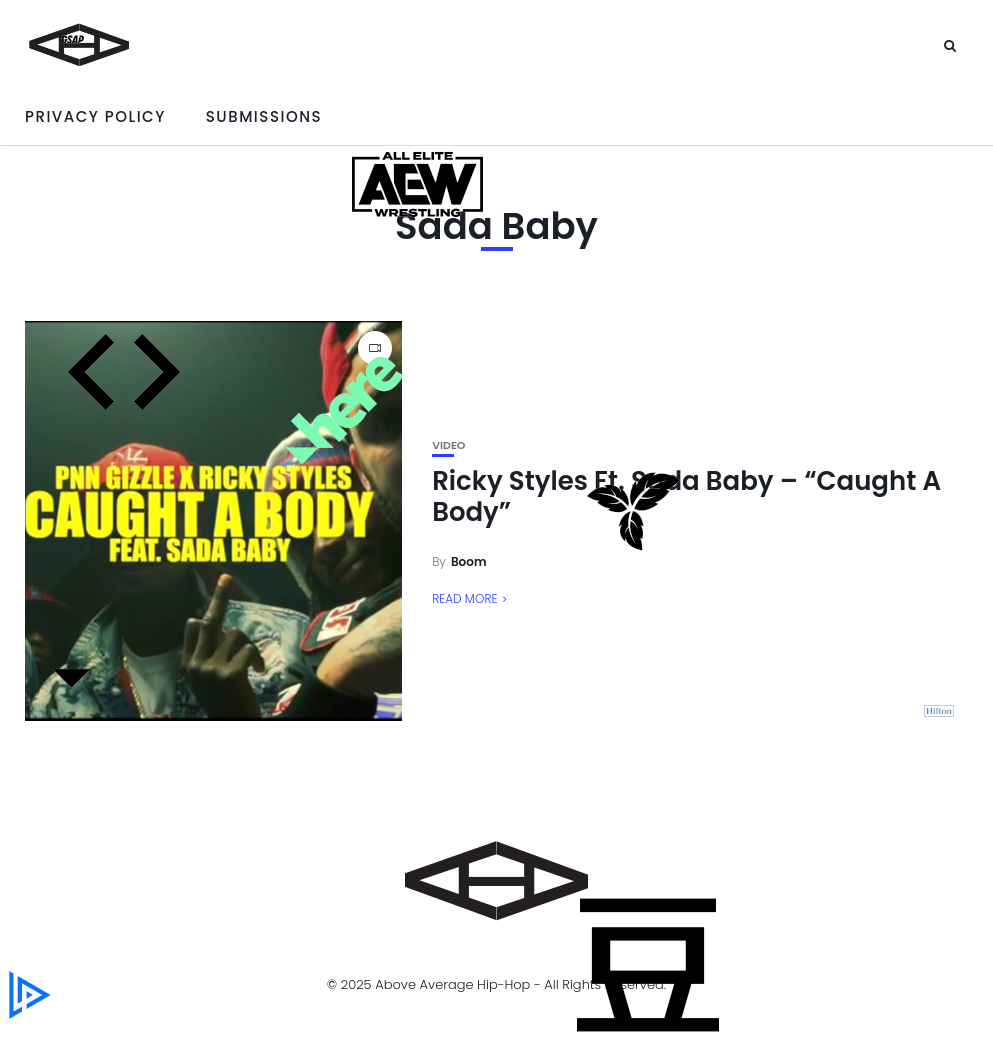 The width and height of the screenshot is (993, 1048). I want to click on open trilium notes application, so click(633, 511).